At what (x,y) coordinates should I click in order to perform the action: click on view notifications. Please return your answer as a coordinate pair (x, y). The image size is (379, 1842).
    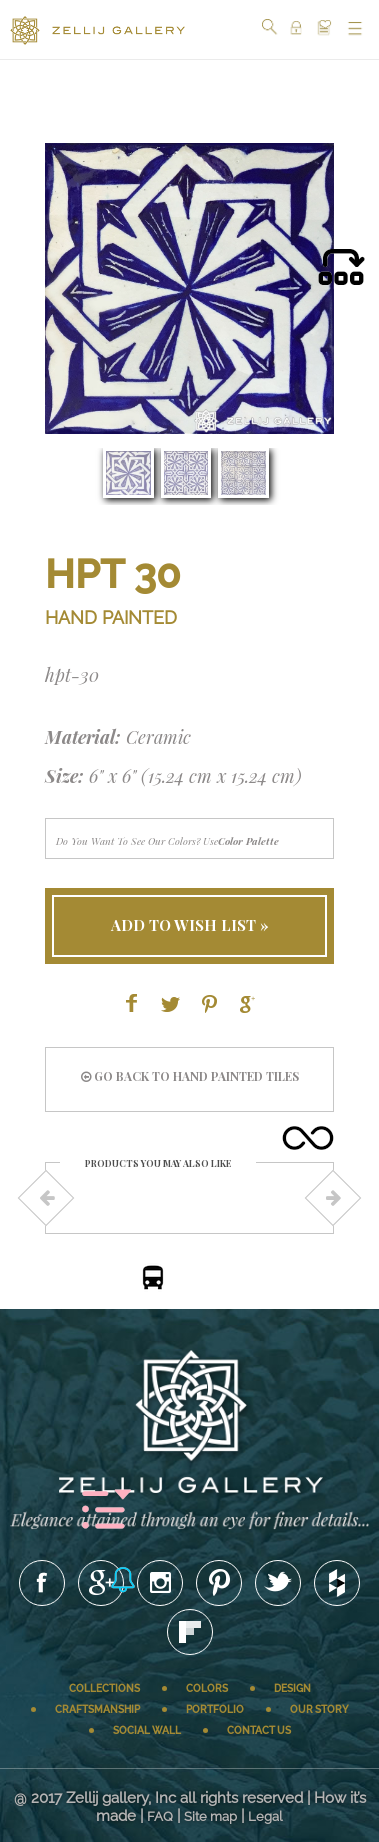
    Looking at the image, I should click on (123, 1580).